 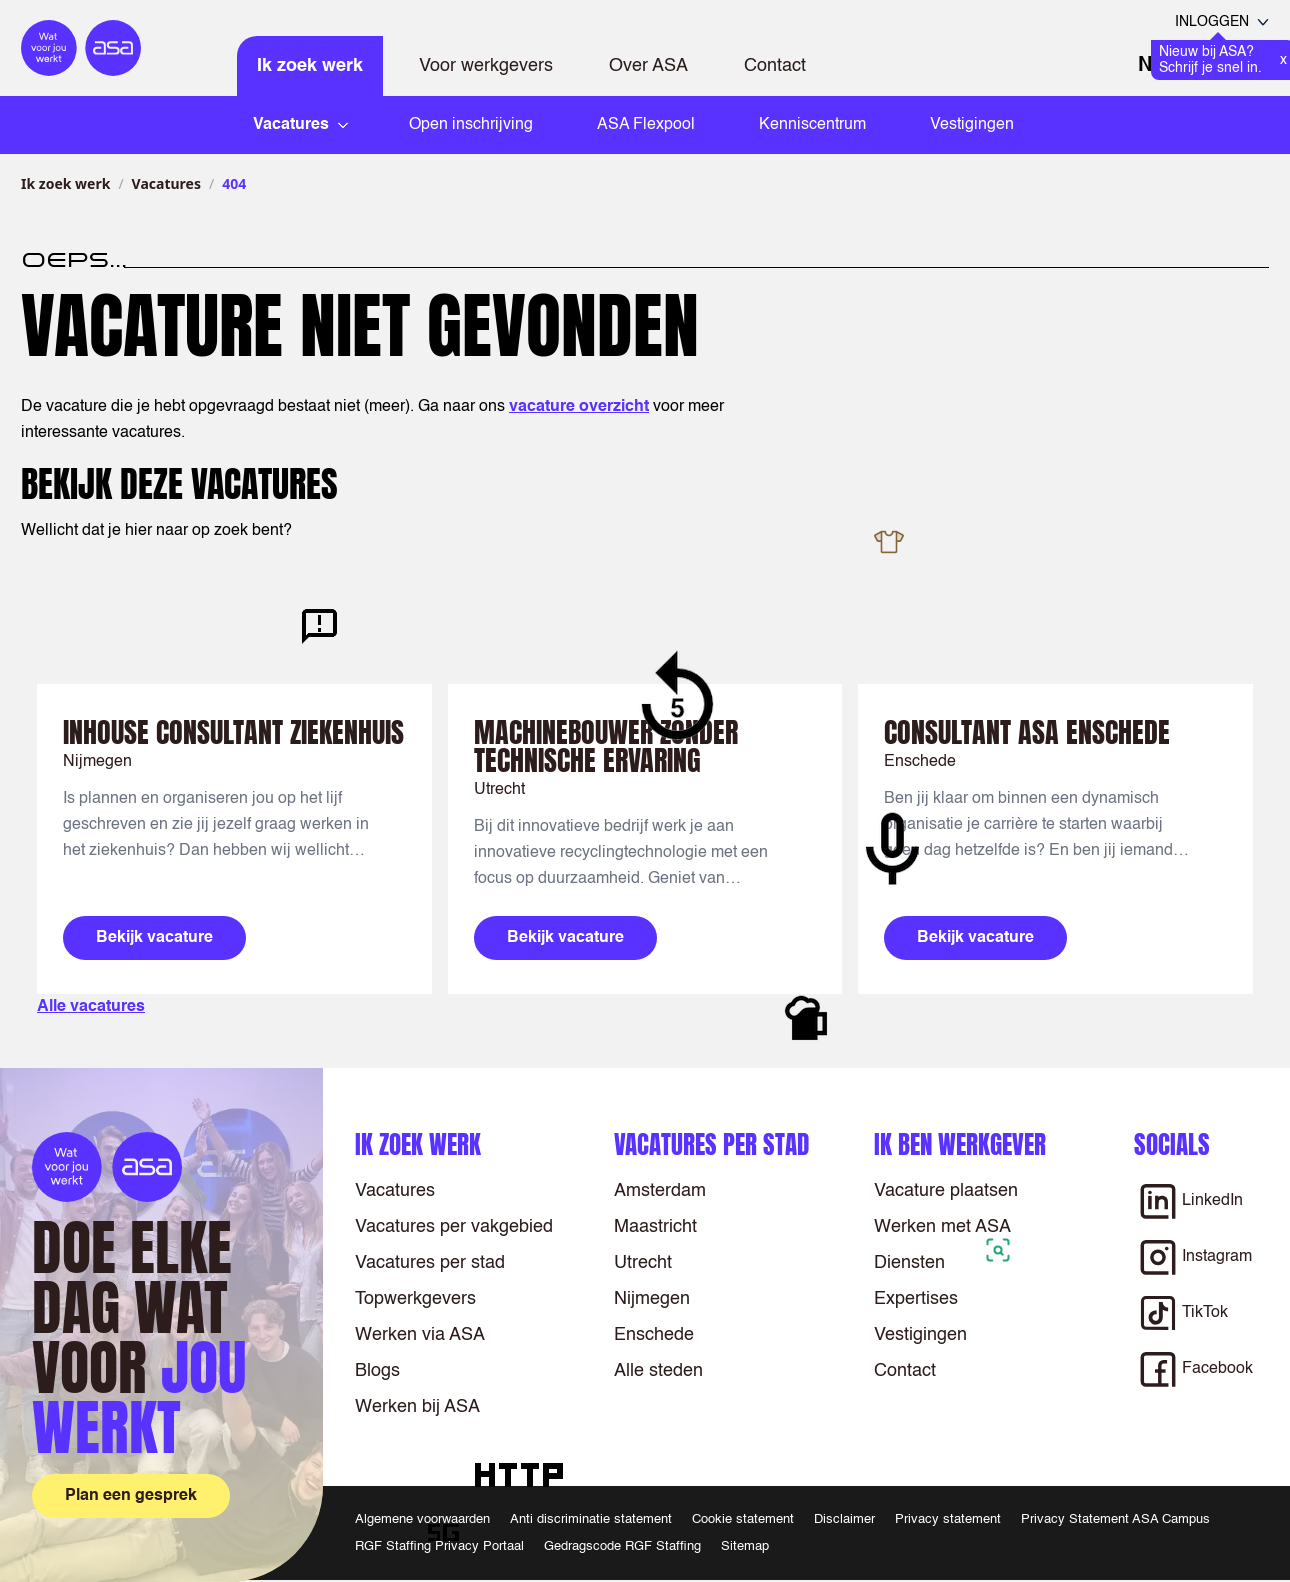 I want to click on find nearby sports bars or pubs, so click(x=806, y=1019).